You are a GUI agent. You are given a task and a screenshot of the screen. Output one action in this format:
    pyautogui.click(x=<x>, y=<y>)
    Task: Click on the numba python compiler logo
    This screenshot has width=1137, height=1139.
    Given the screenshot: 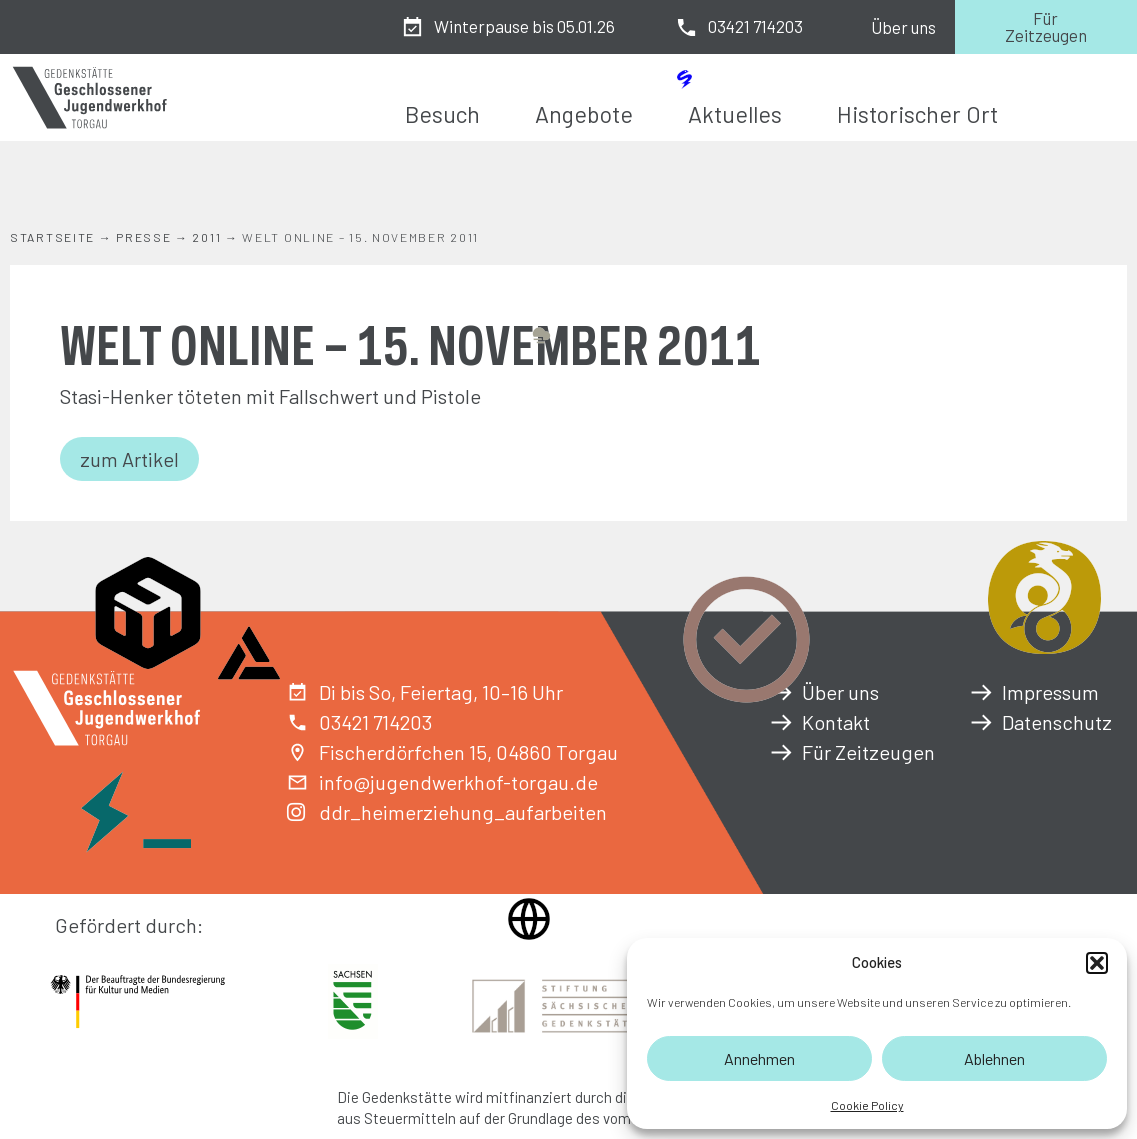 What is the action you would take?
    pyautogui.click(x=684, y=79)
    